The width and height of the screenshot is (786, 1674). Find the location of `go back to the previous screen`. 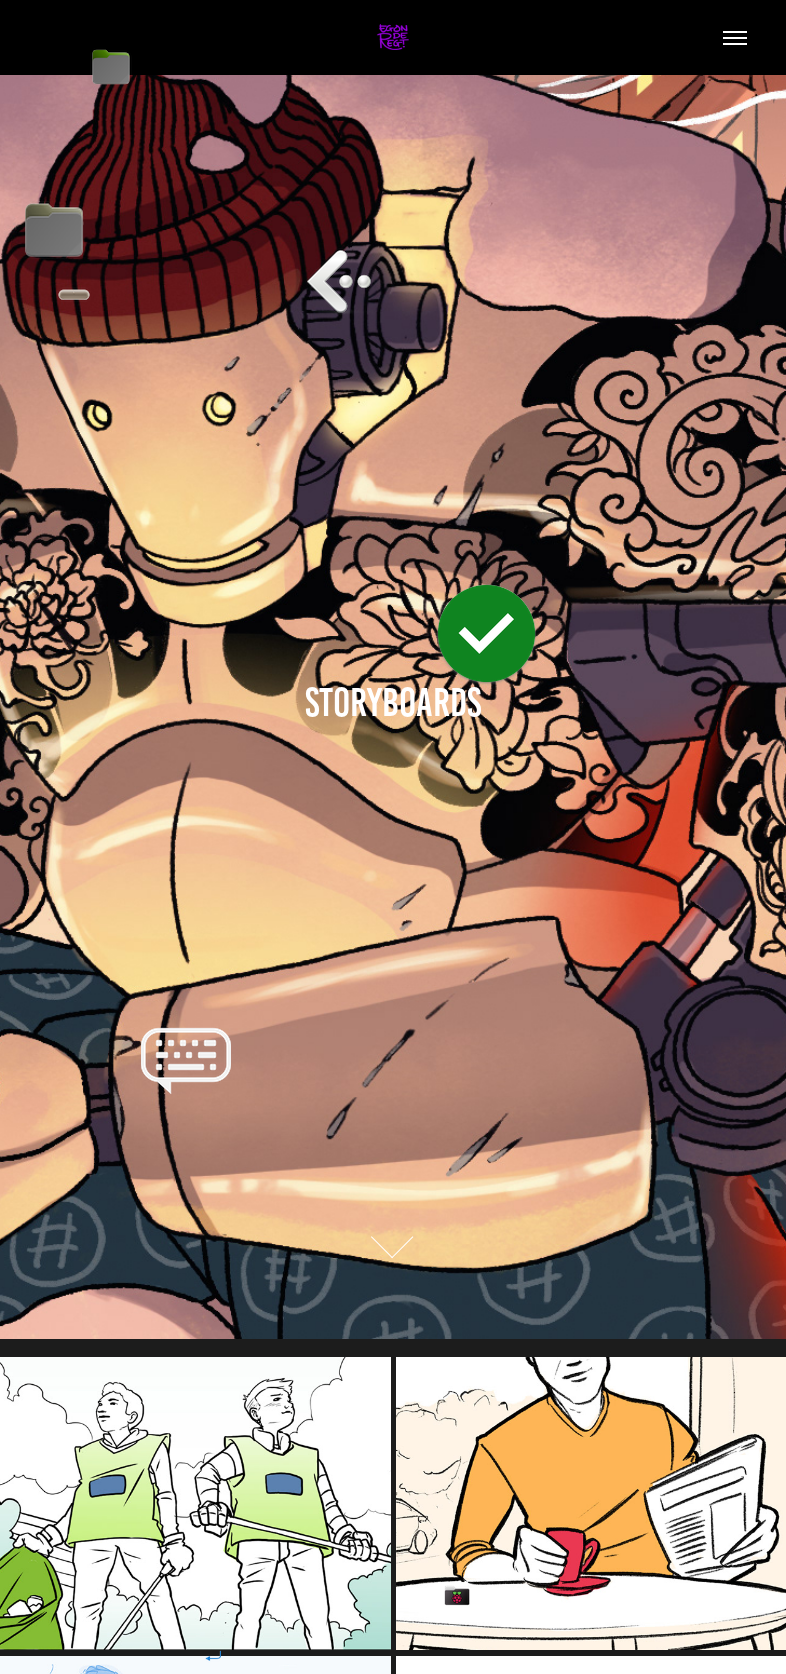

go back to the previous screen is located at coordinates (339, 281).